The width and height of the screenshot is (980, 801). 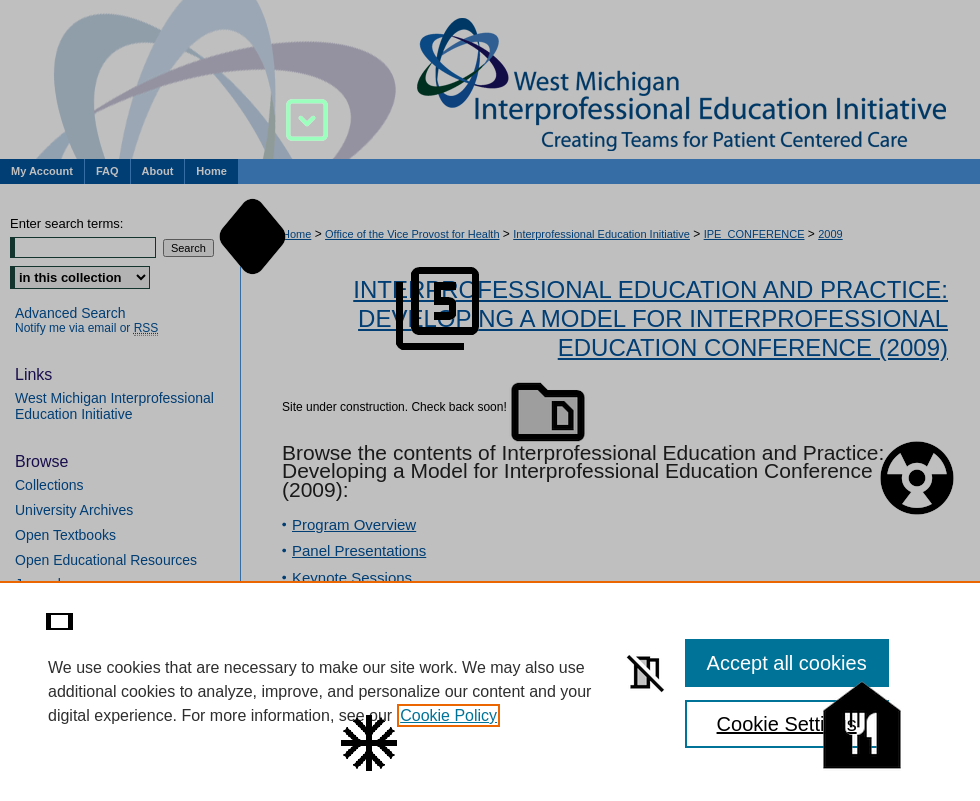 I want to click on toggle air conditioning or cooling mode, so click(x=369, y=743).